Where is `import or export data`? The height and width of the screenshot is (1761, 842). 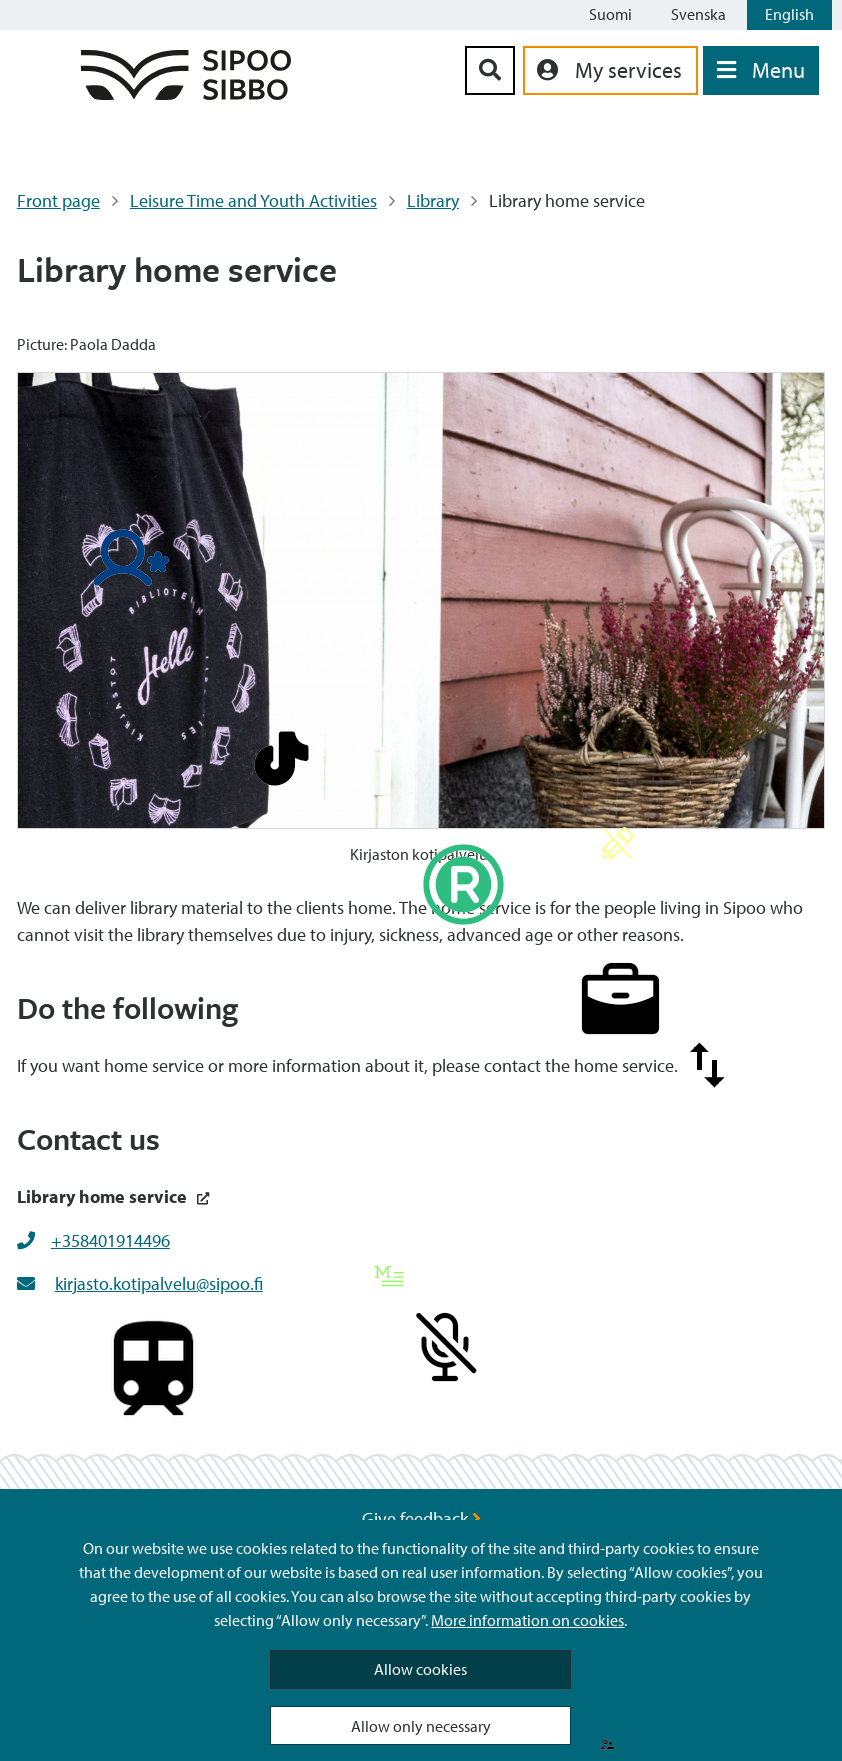 import or export data is located at coordinates (707, 1065).